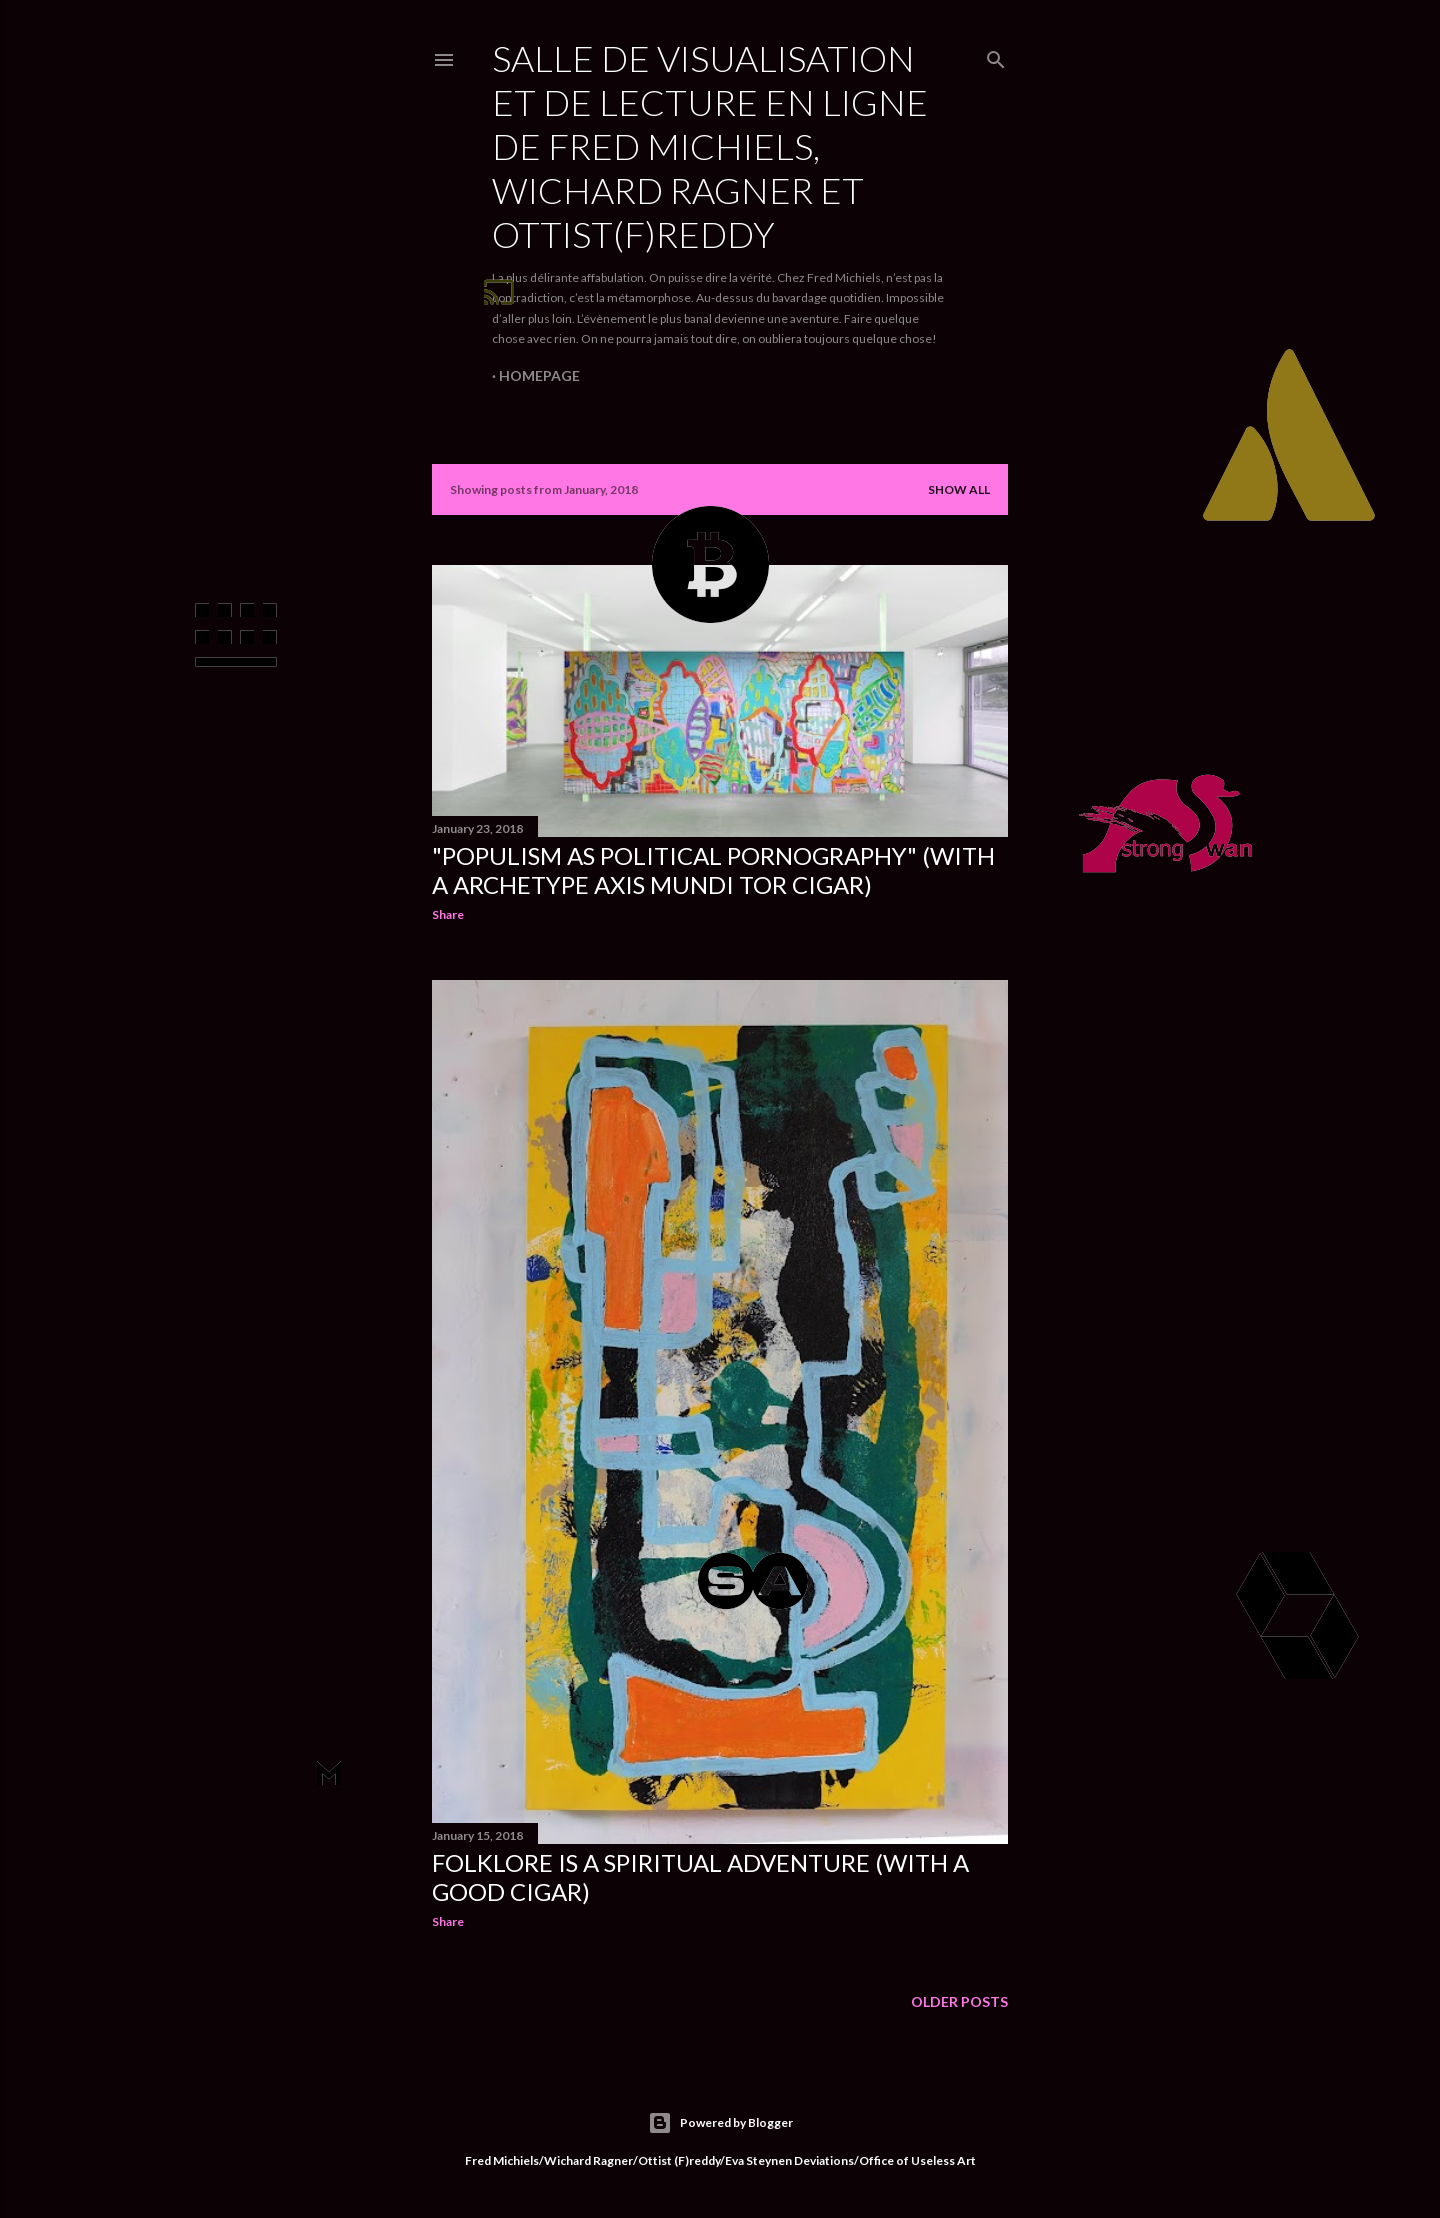  Describe the element at coordinates (329, 1773) in the screenshot. I see `Monster Energy brand logo` at that location.